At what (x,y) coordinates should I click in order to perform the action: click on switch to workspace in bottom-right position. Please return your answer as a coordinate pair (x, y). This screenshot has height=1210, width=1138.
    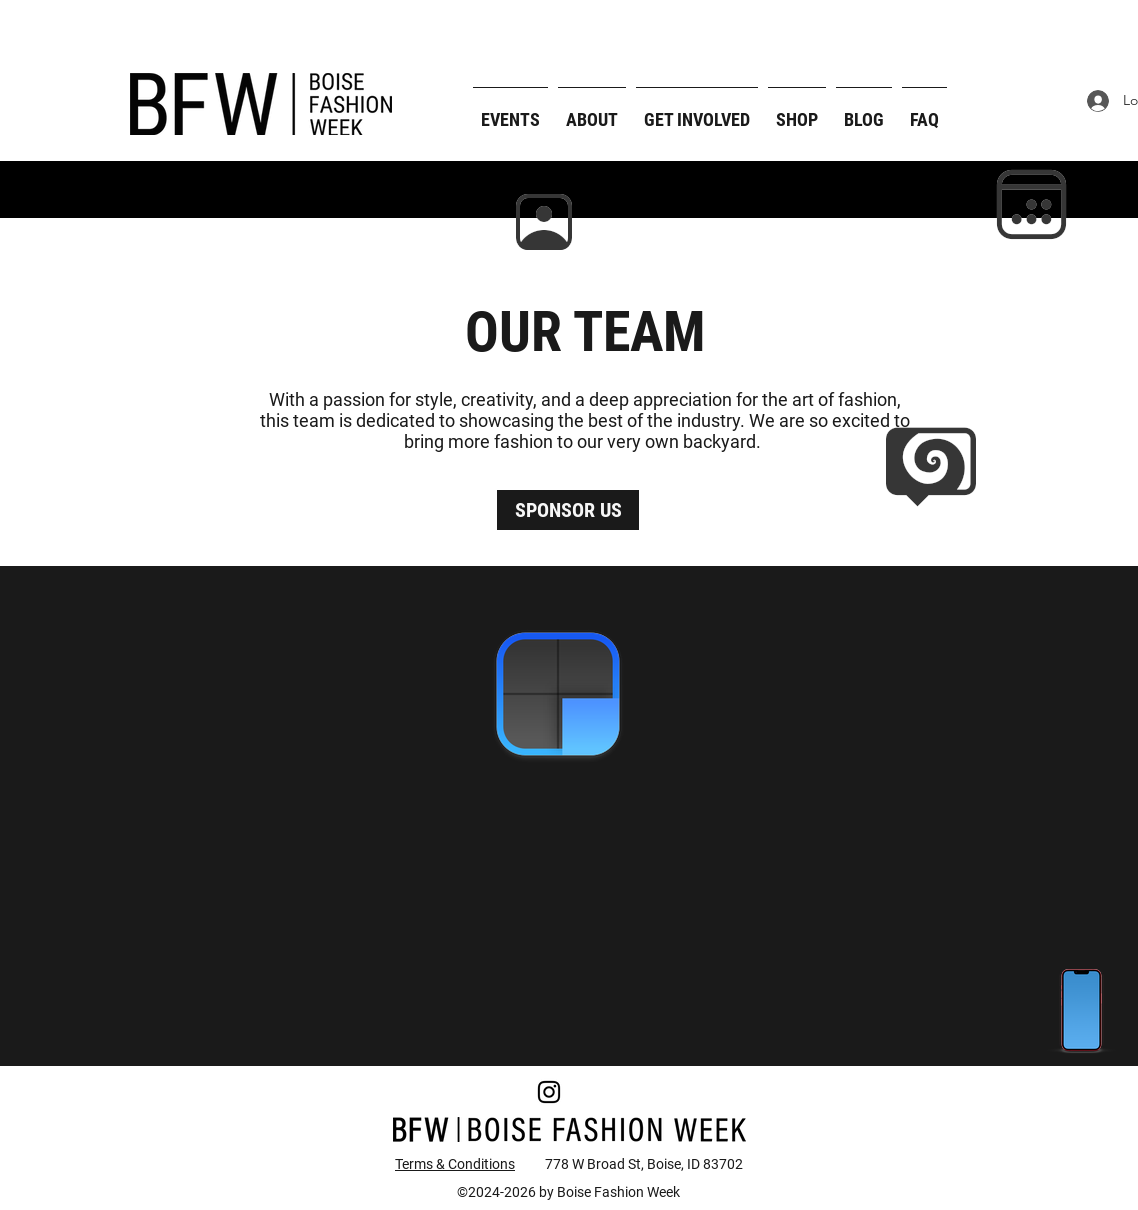
    Looking at the image, I should click on (558, 694).